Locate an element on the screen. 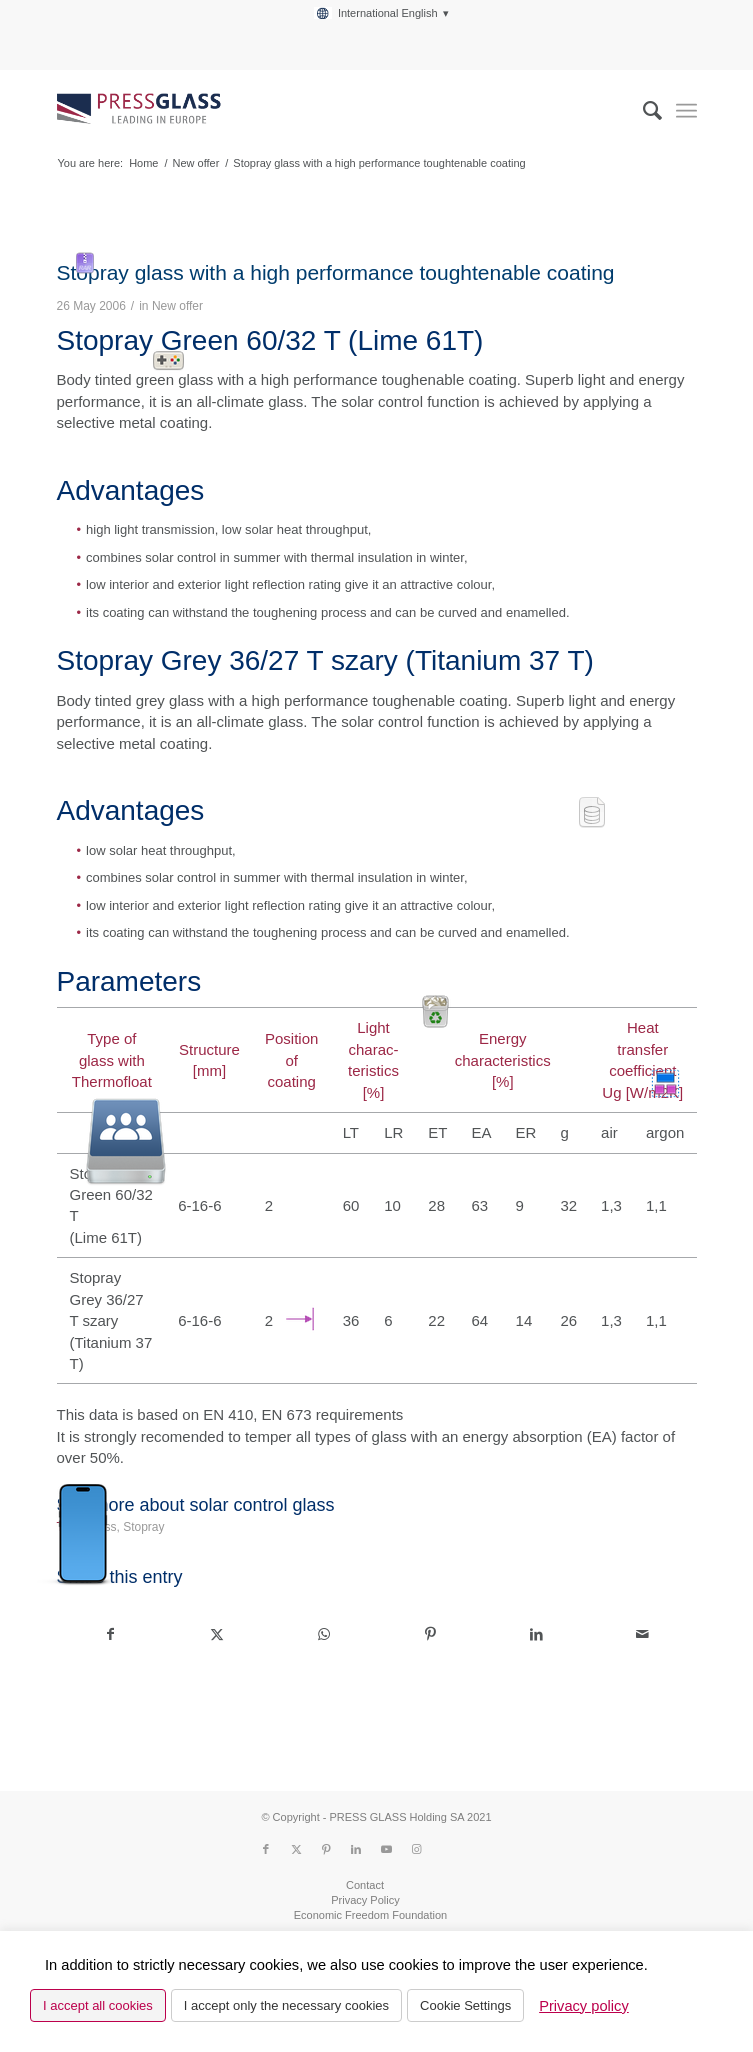 The image size is (753, 2052). a compressed RAR archive file is located at coordinates (85, 263).